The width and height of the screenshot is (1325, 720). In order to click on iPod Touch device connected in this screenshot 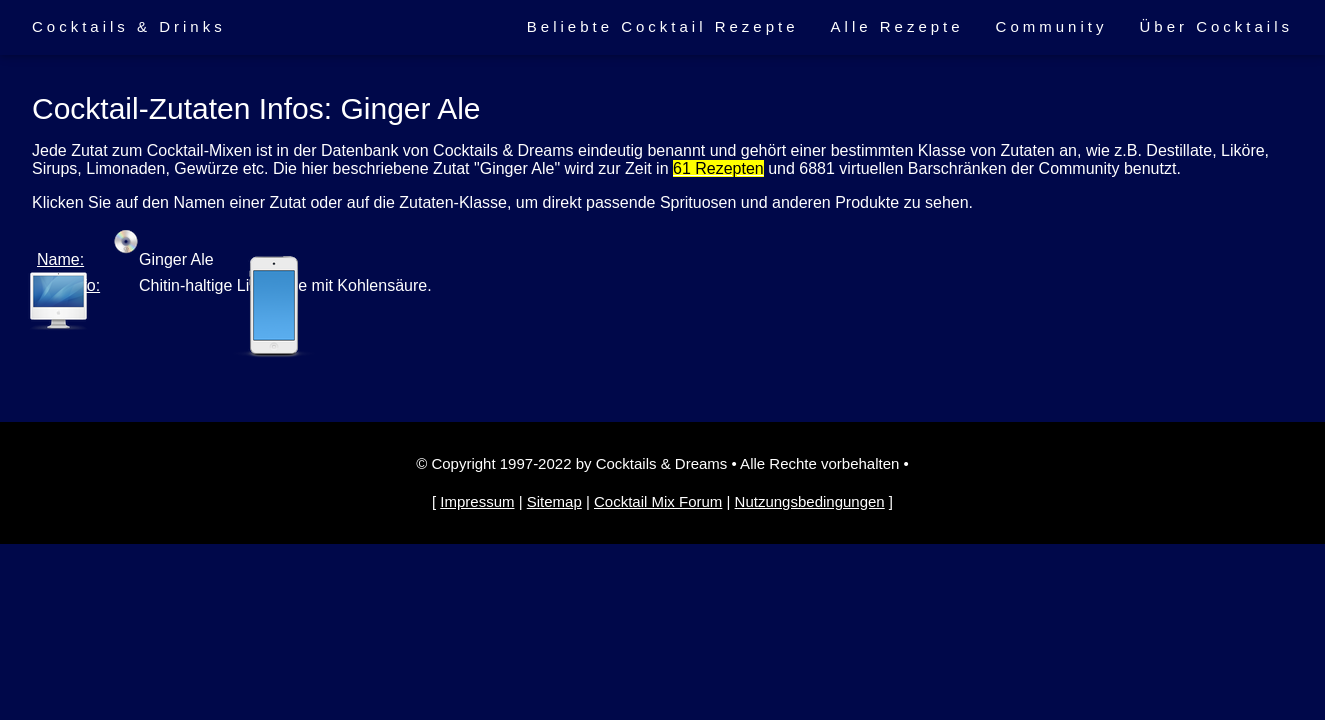, I will do `click(274, 307)`.